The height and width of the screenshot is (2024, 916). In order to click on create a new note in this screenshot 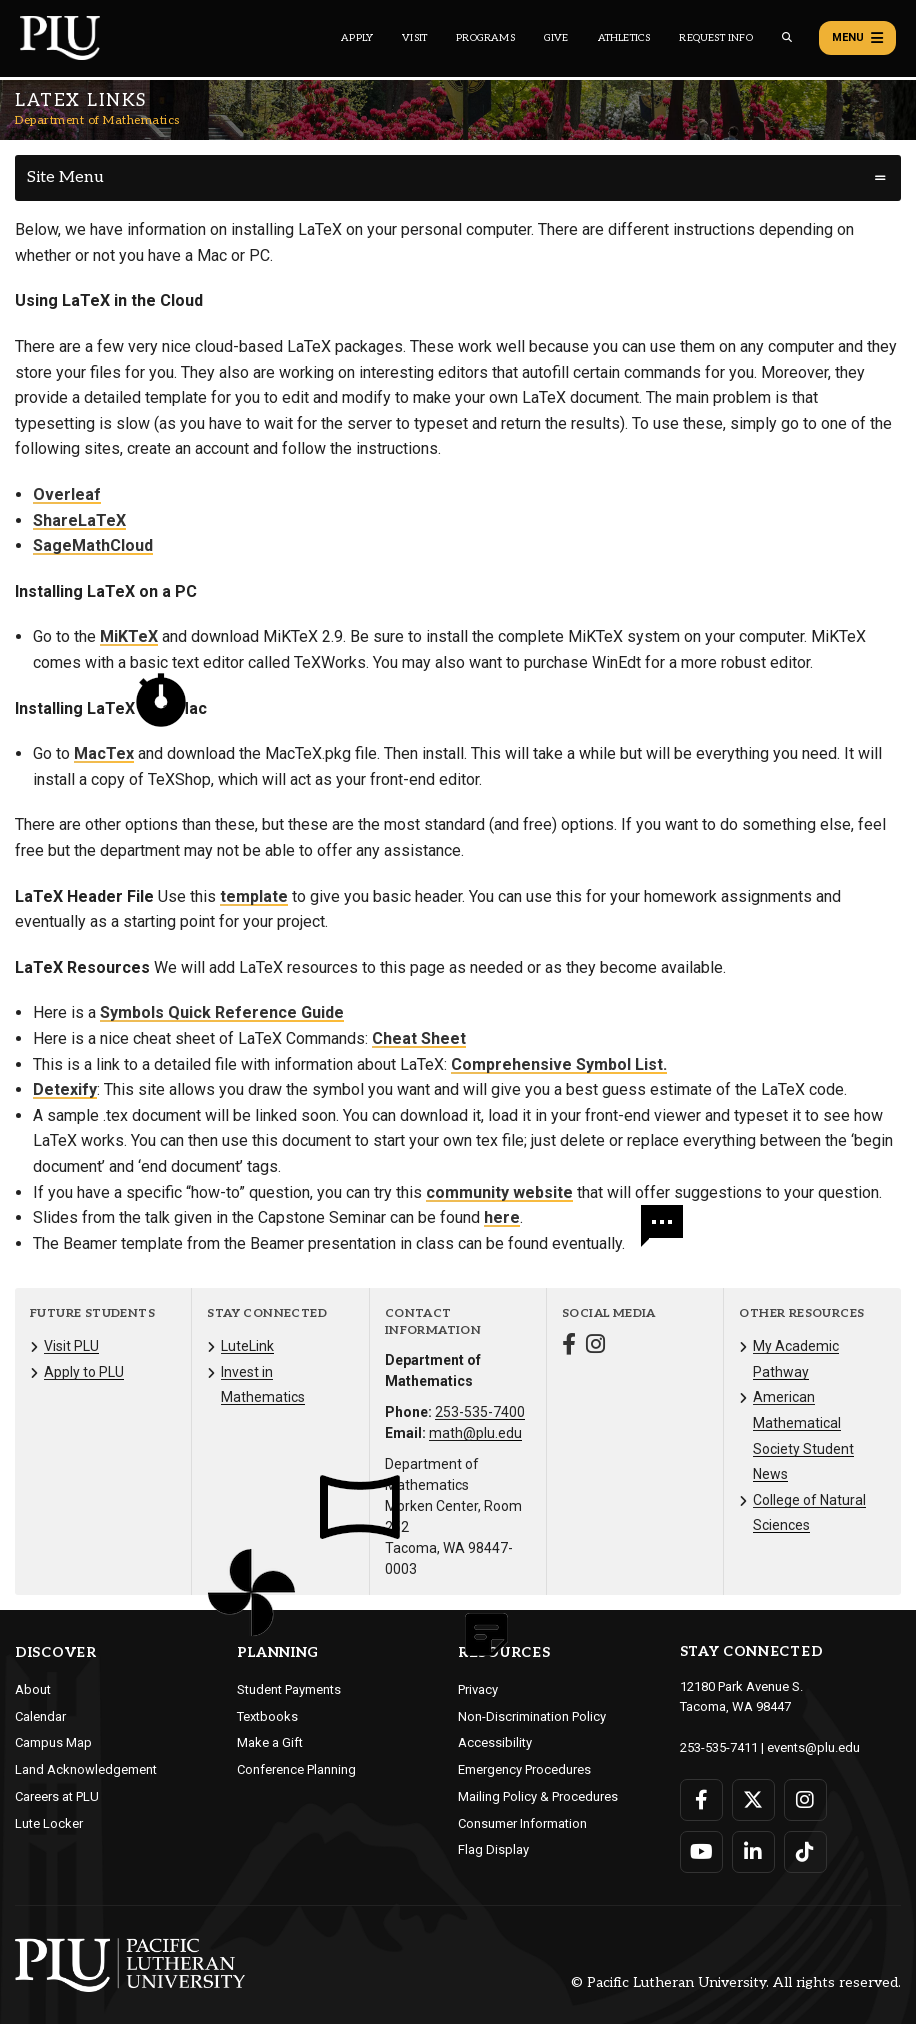, I will do `click(486, 1634)`.